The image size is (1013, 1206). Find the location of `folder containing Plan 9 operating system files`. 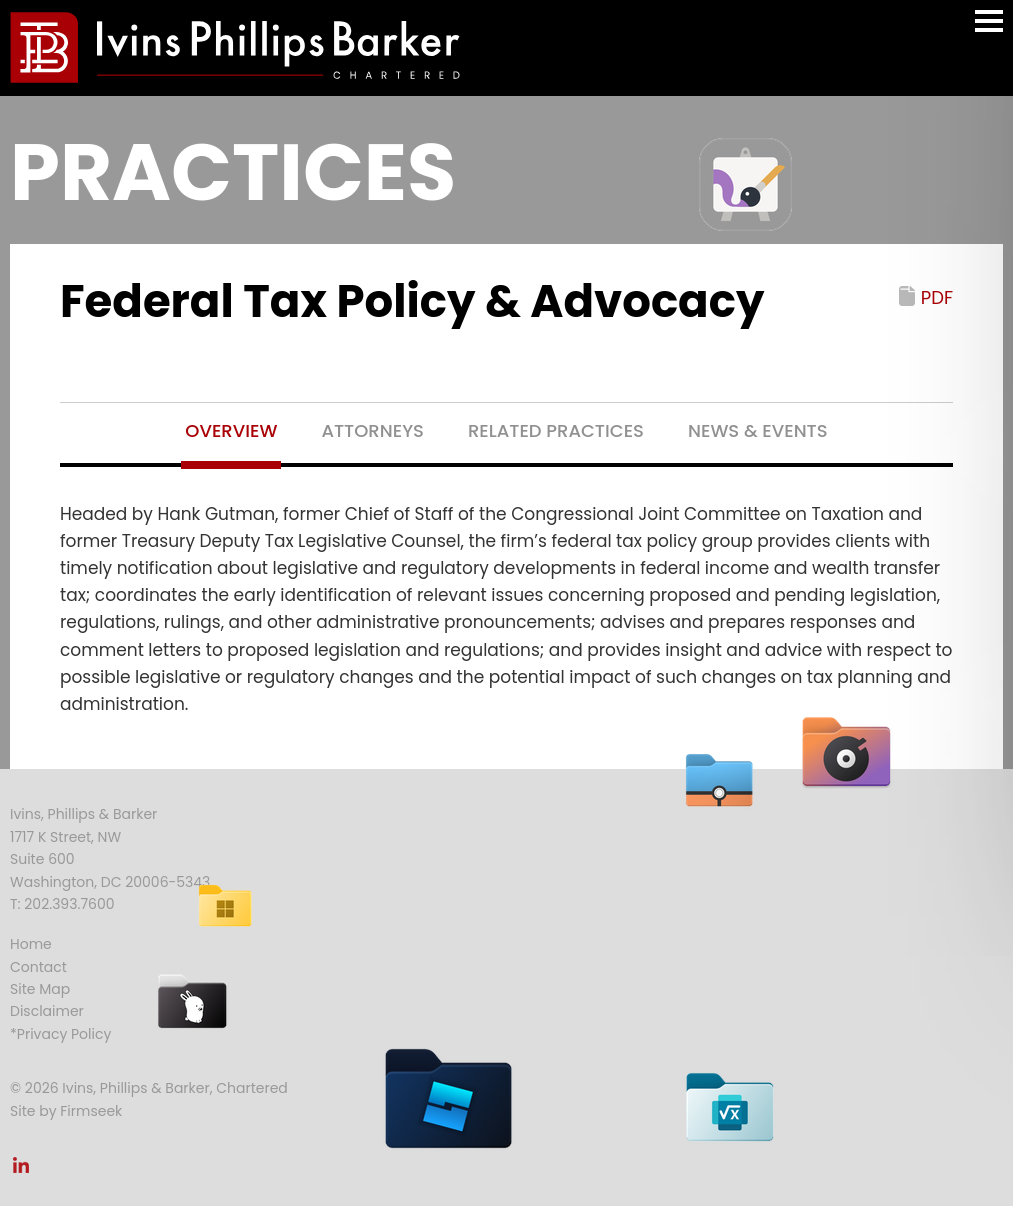

folder containing Plan 9 operating system files is located at coordinates (192, 1003).